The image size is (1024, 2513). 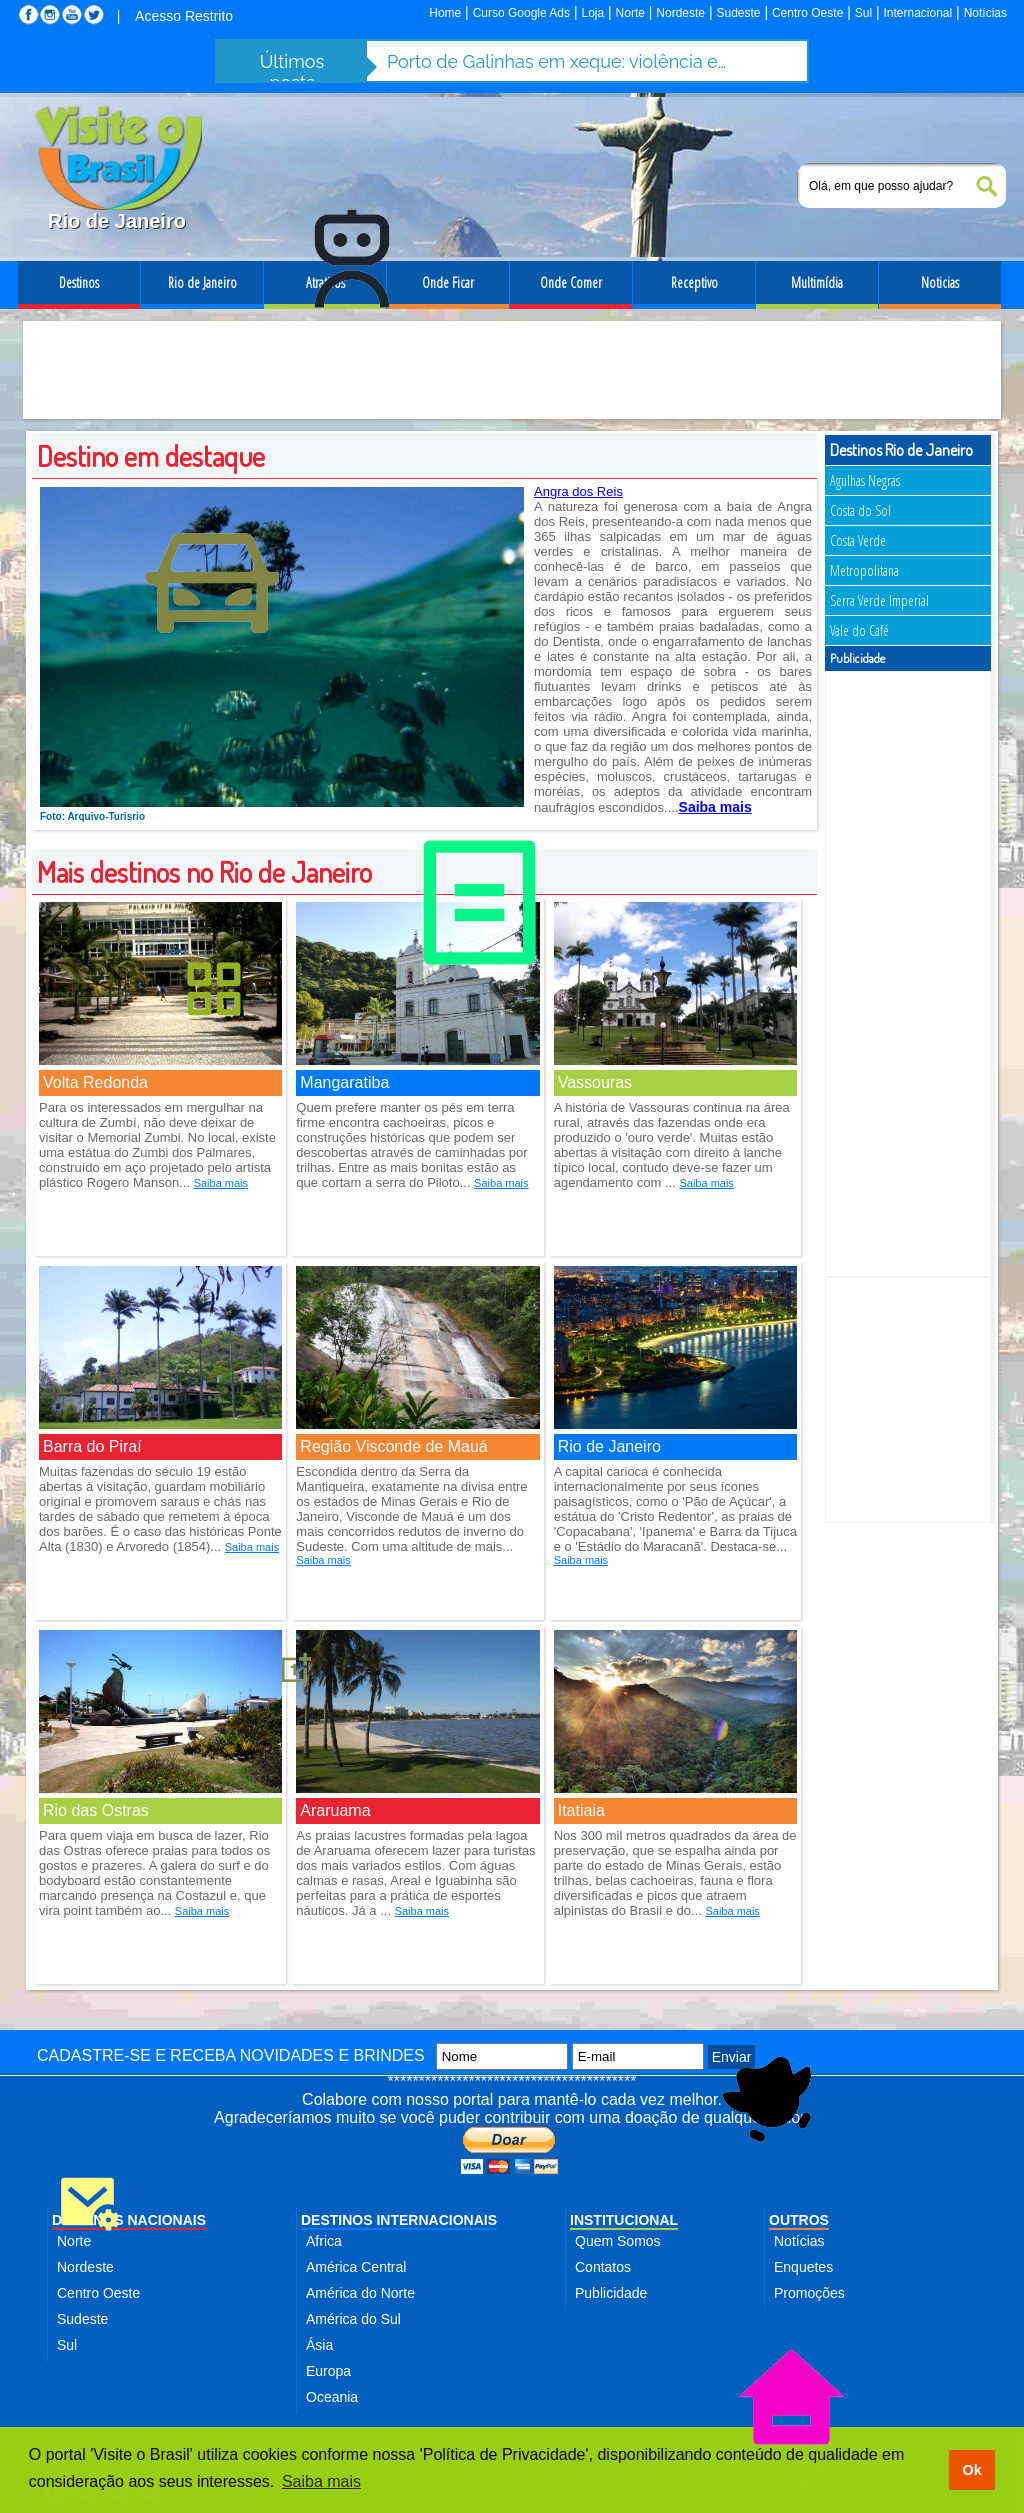 What do you see at coordinates (352, 261) in the screenshot?
I see `access AI assistant or chatbot feature` at bounding box center [352, 261].